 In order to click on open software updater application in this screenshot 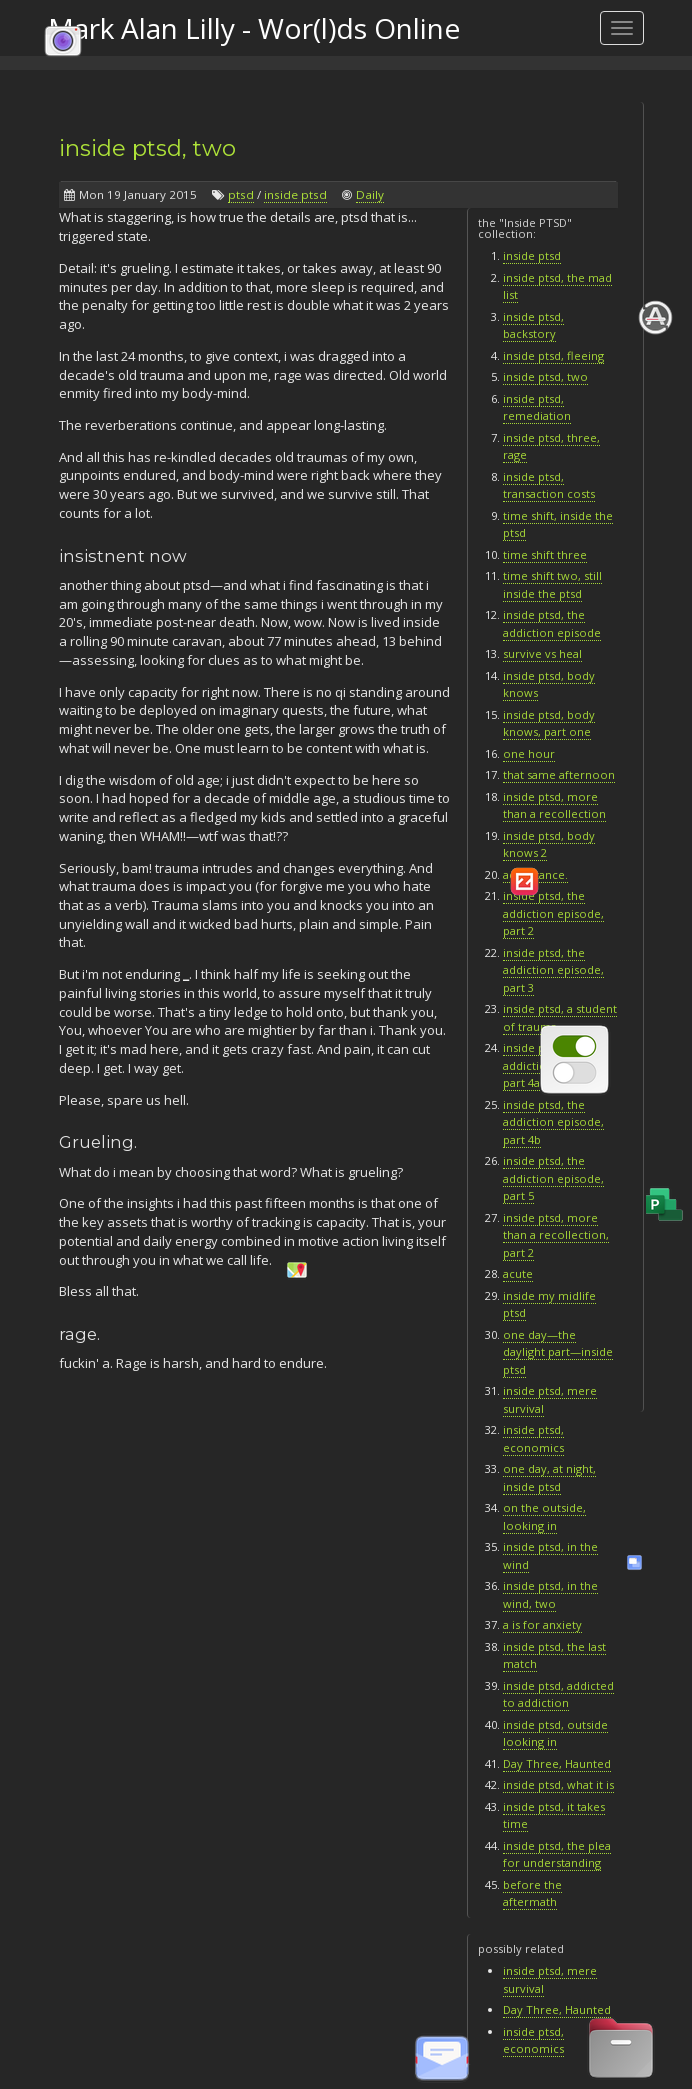, I will do `click(655, 317)`.